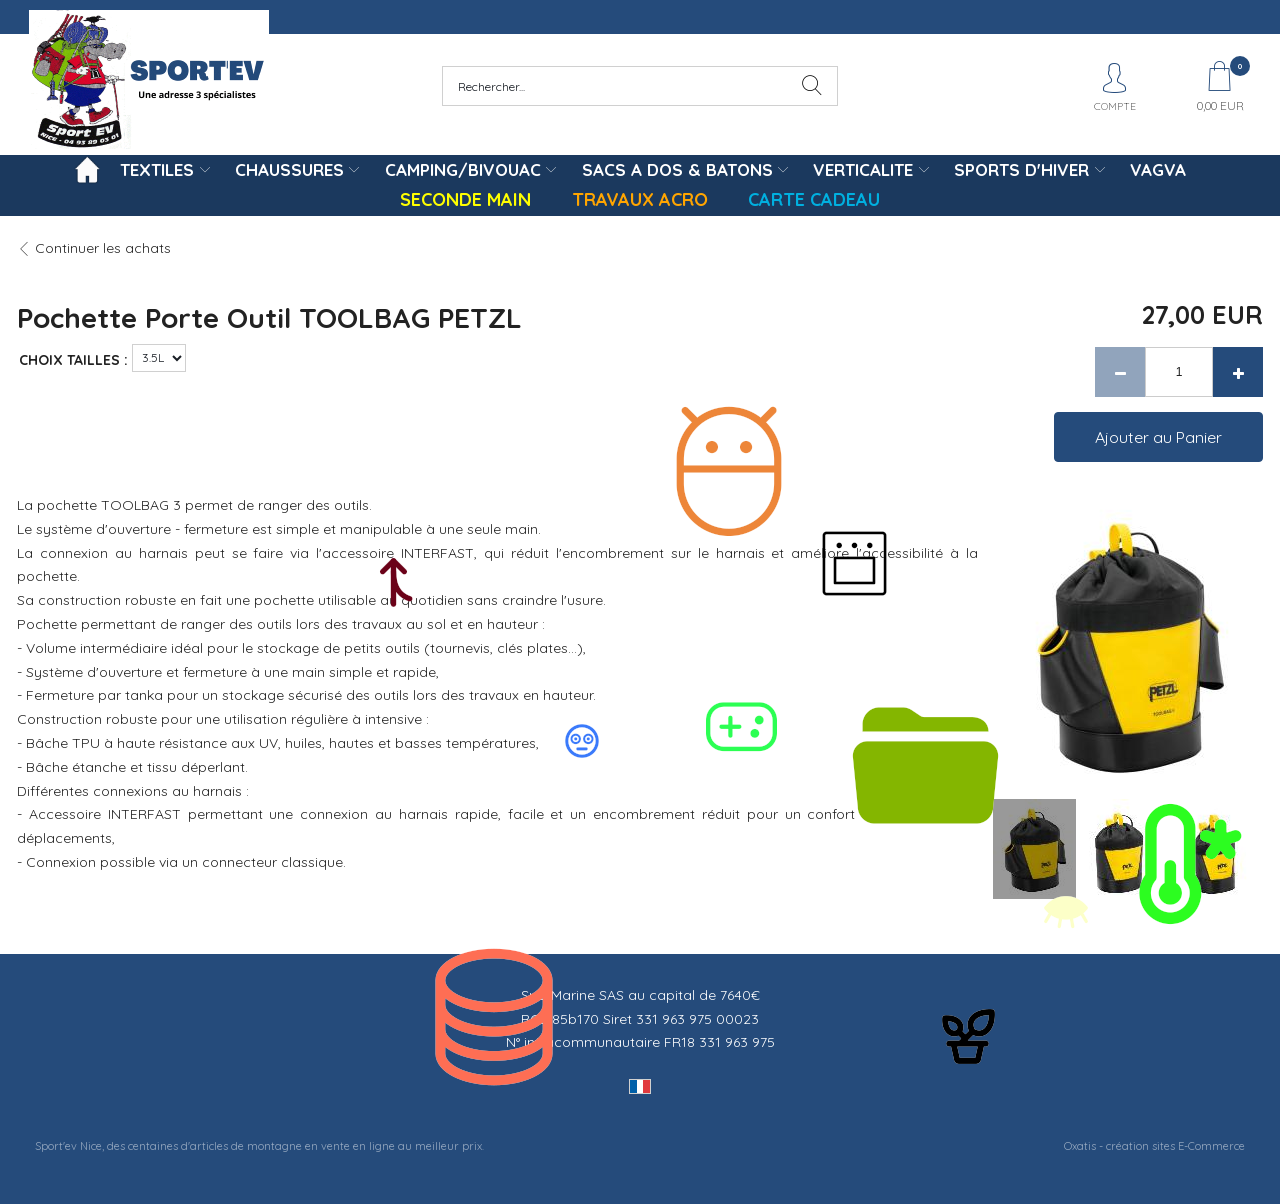  Describe the element at coordinates (741, 724) in the screenshot. I see `open game-related files or projects` at that location.